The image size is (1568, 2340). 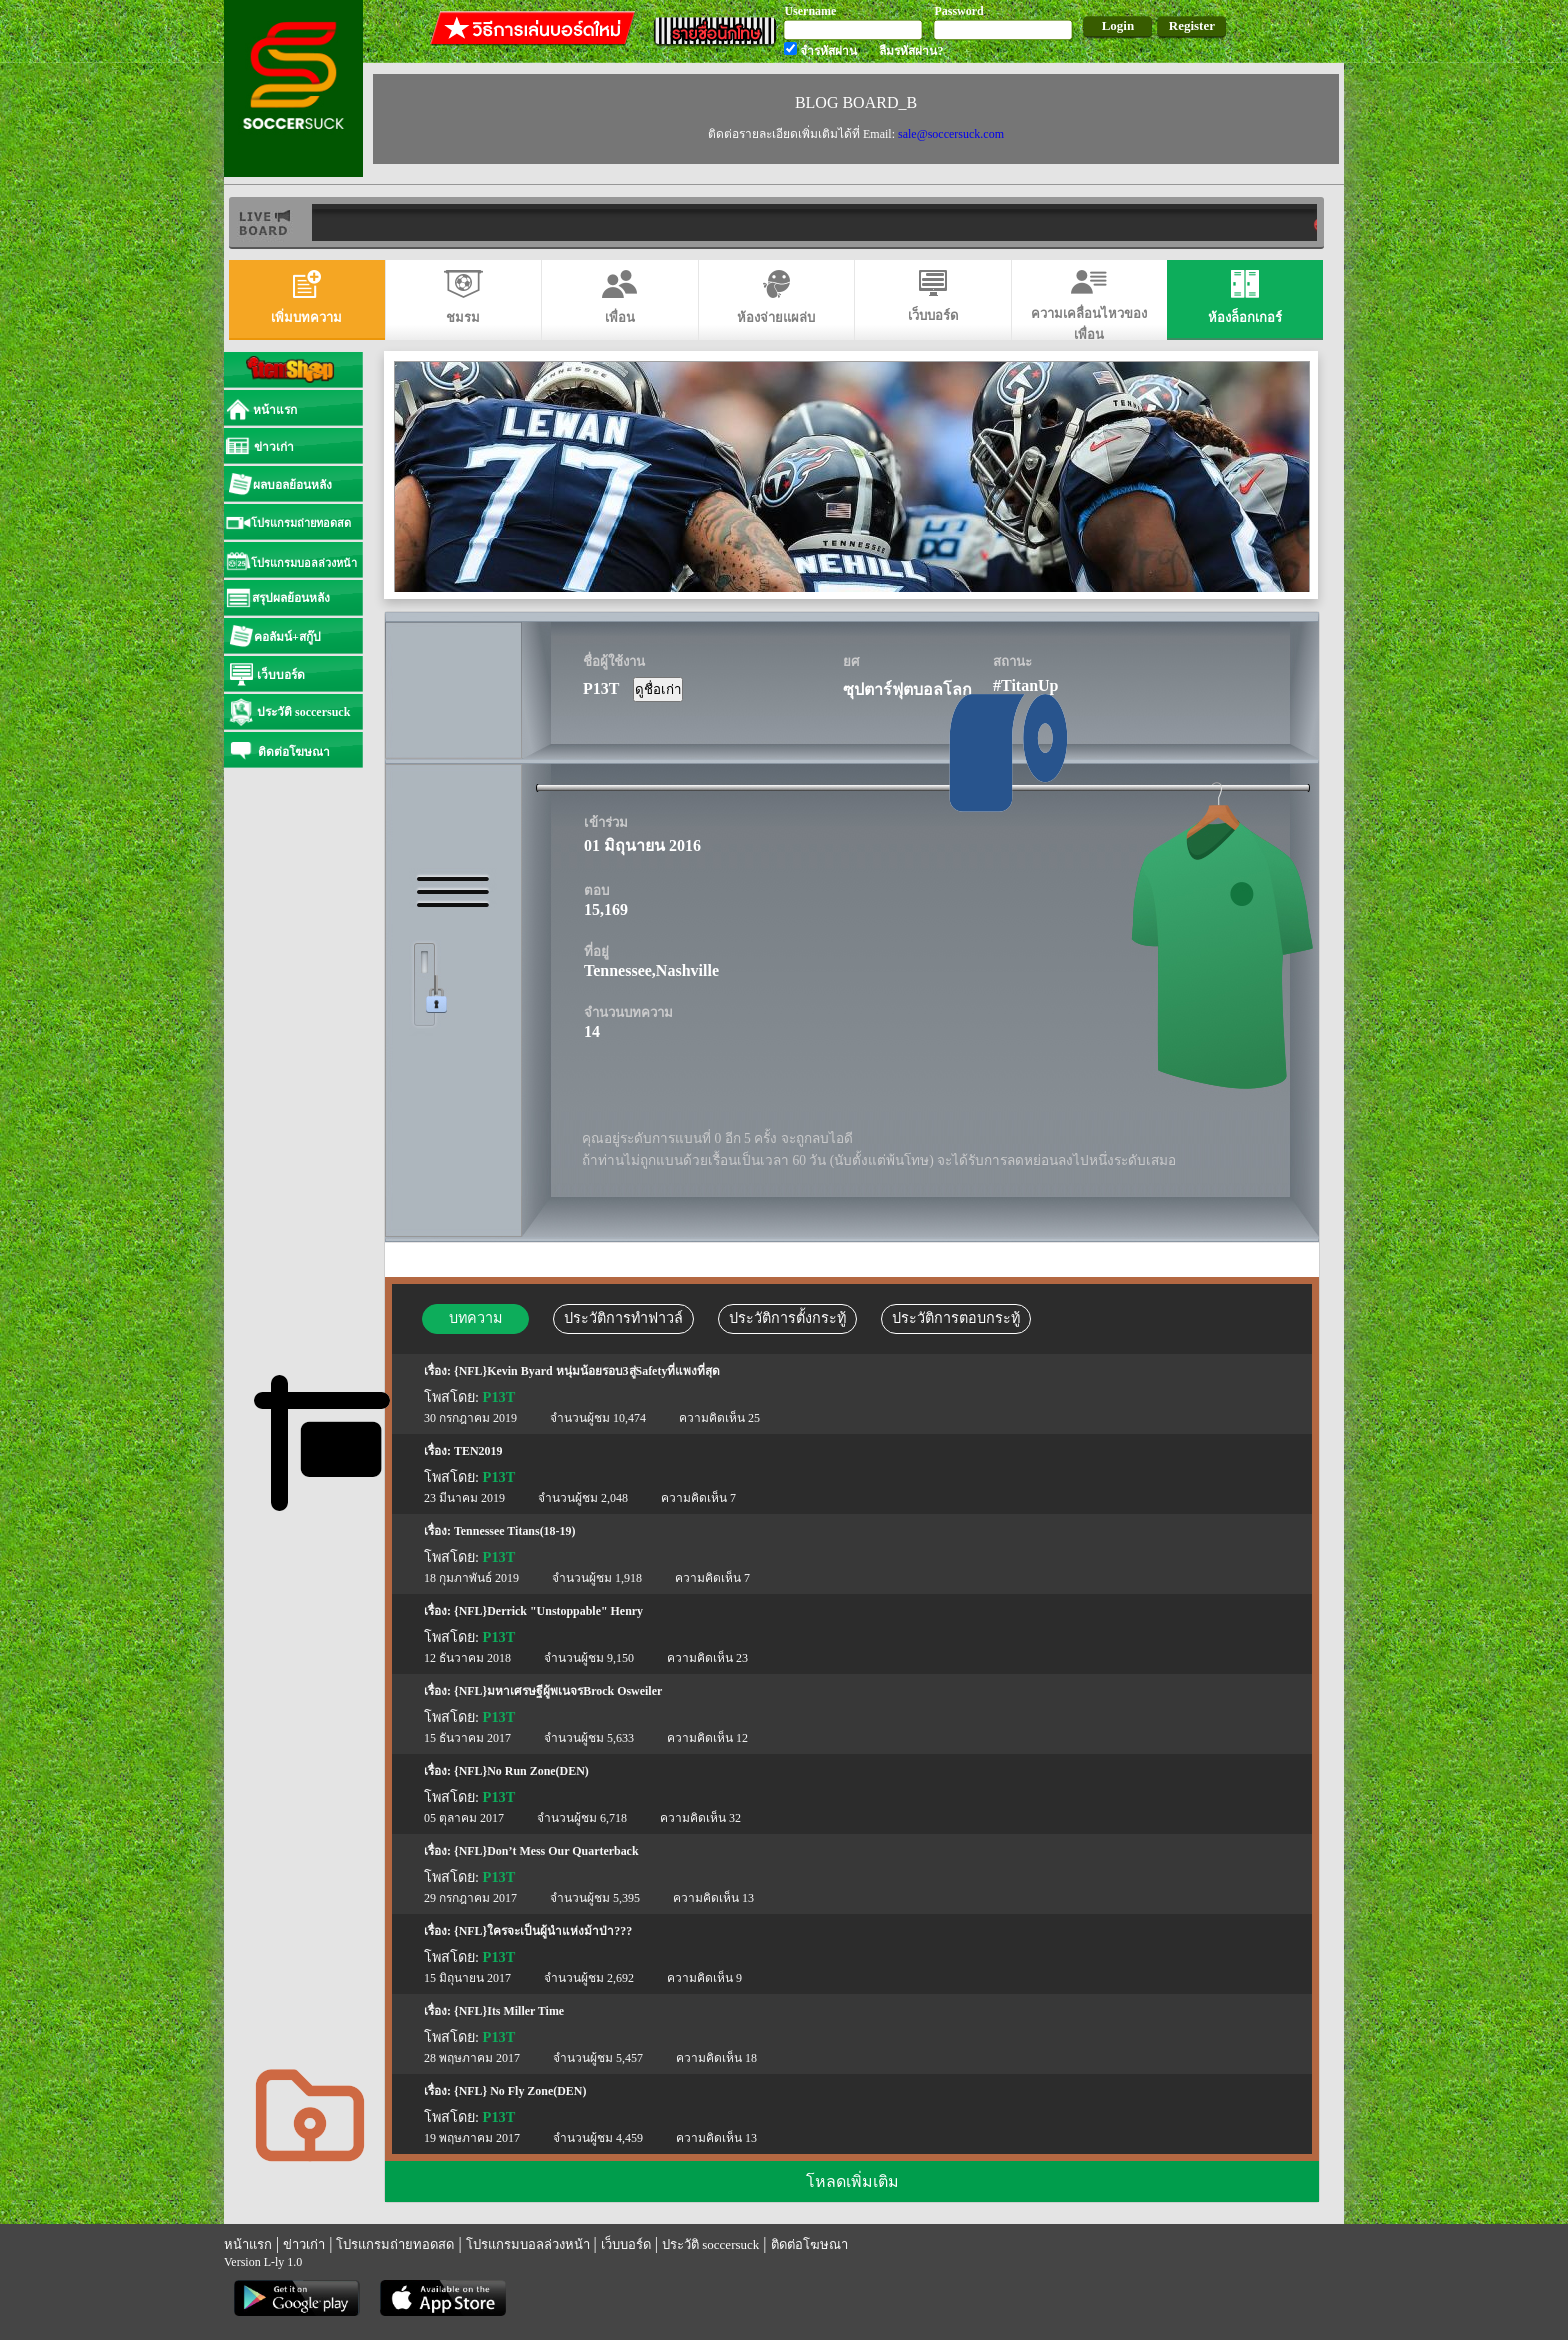 I want to click on access root directory, so click(x=310, y=2118).